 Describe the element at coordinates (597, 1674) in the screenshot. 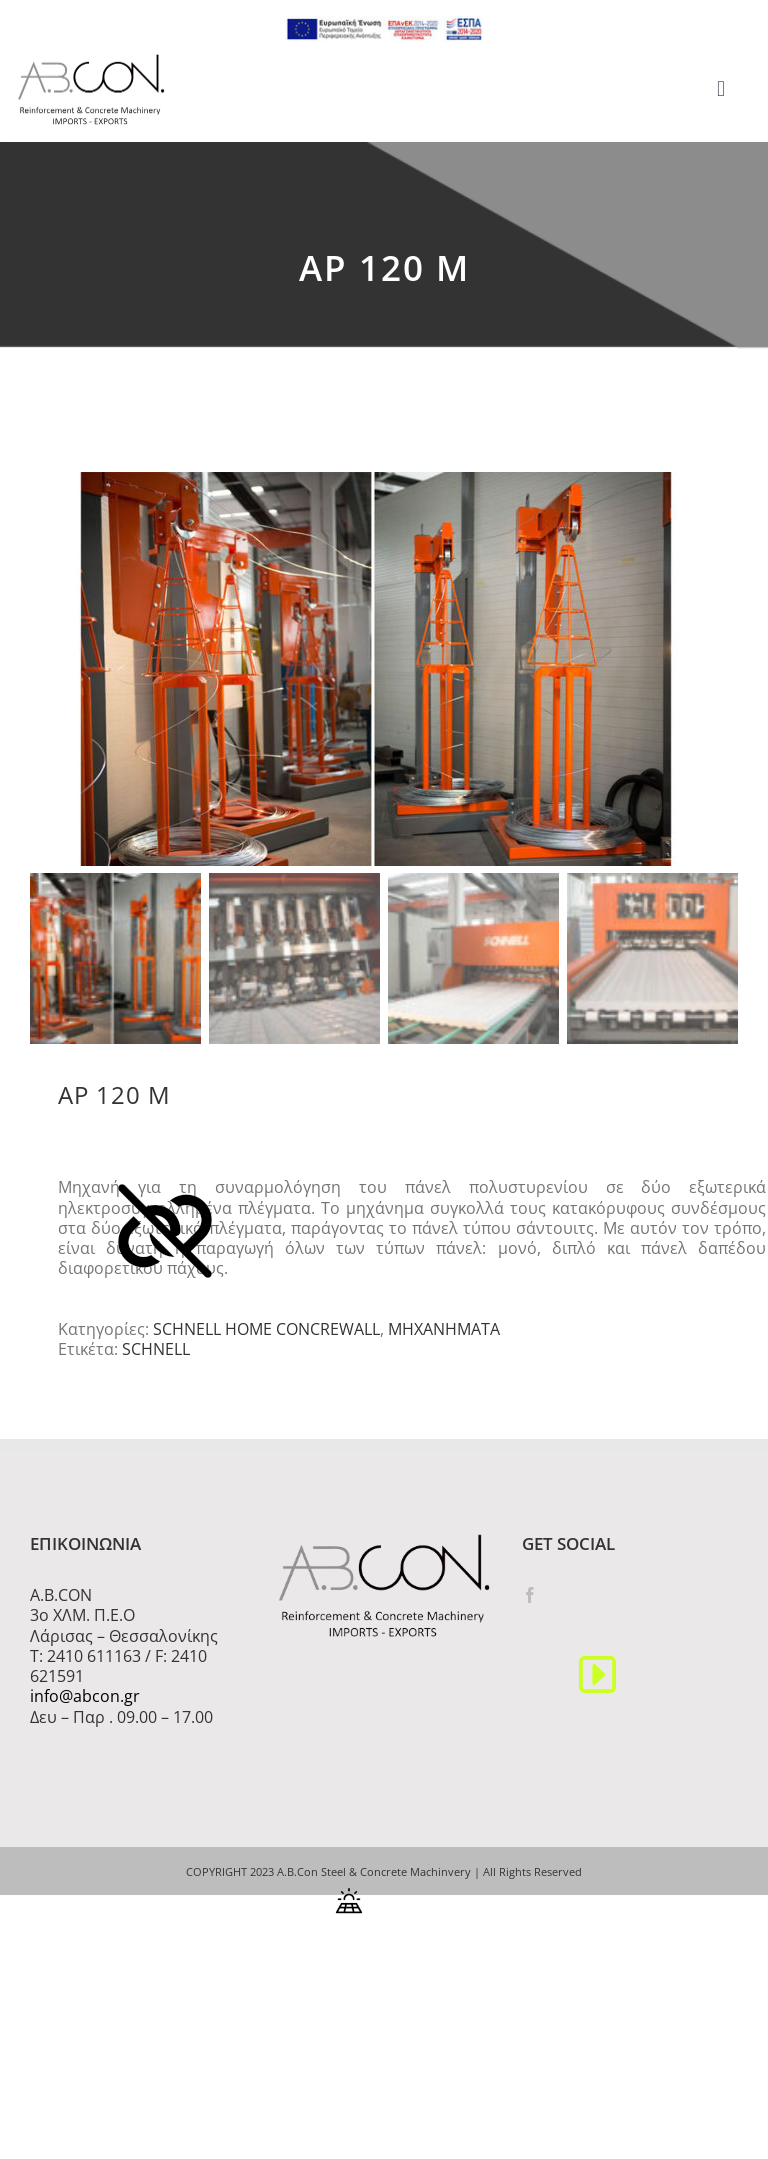

I see `play media or start video` at that location.